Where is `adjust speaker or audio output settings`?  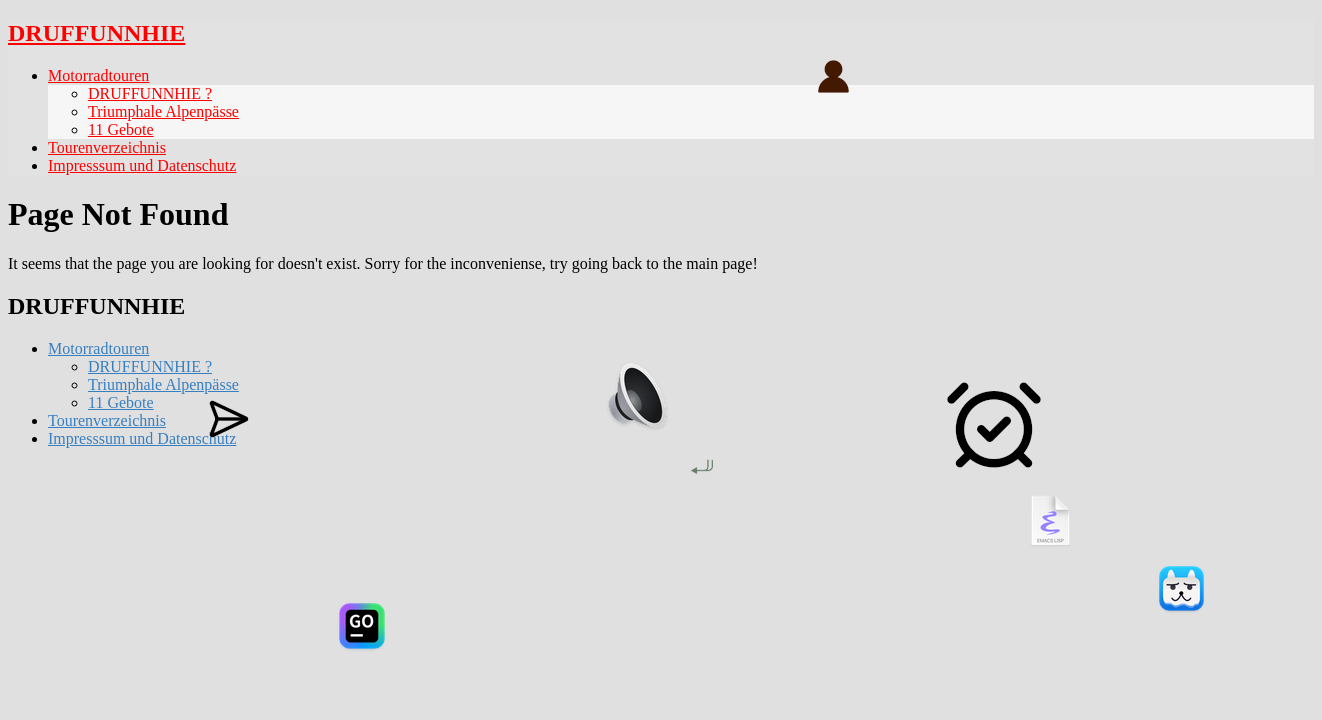 adjust speaker or audio output settings is located at coordinates (637, 396).